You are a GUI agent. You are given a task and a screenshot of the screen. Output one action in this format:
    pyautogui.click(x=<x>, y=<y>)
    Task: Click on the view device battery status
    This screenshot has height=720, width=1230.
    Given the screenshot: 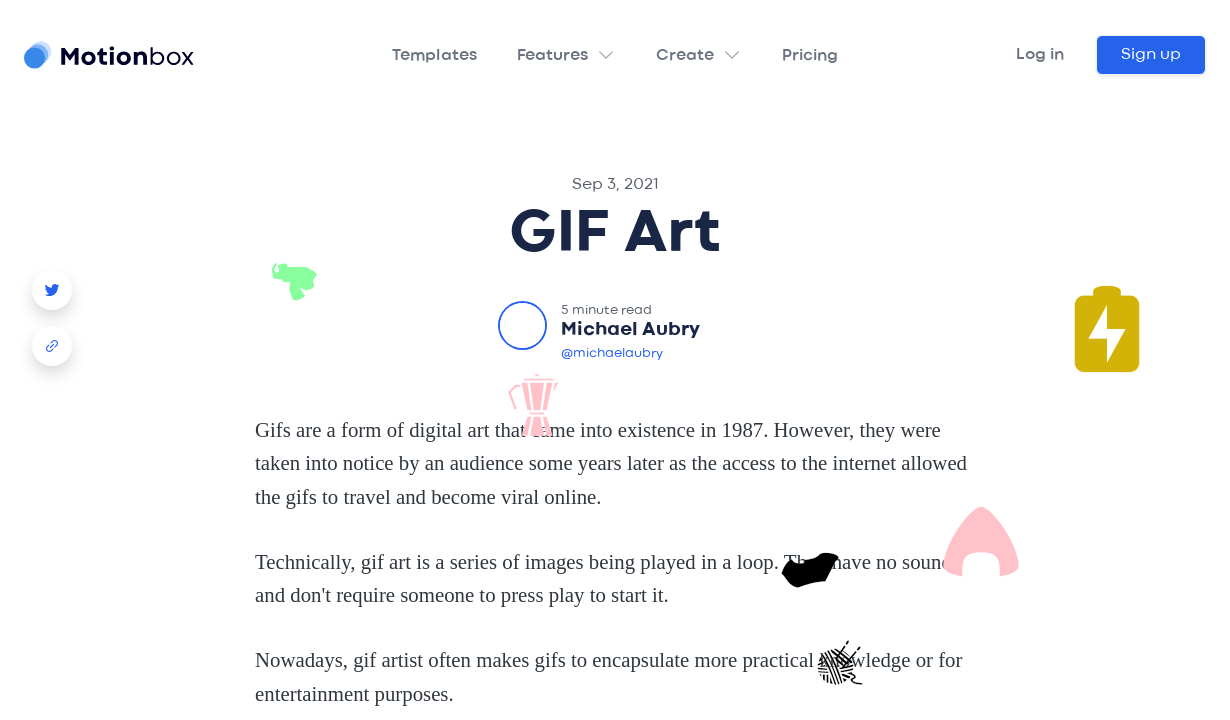 What is the action you would take?
    pyautogui.click(x=1107, y=329)
    